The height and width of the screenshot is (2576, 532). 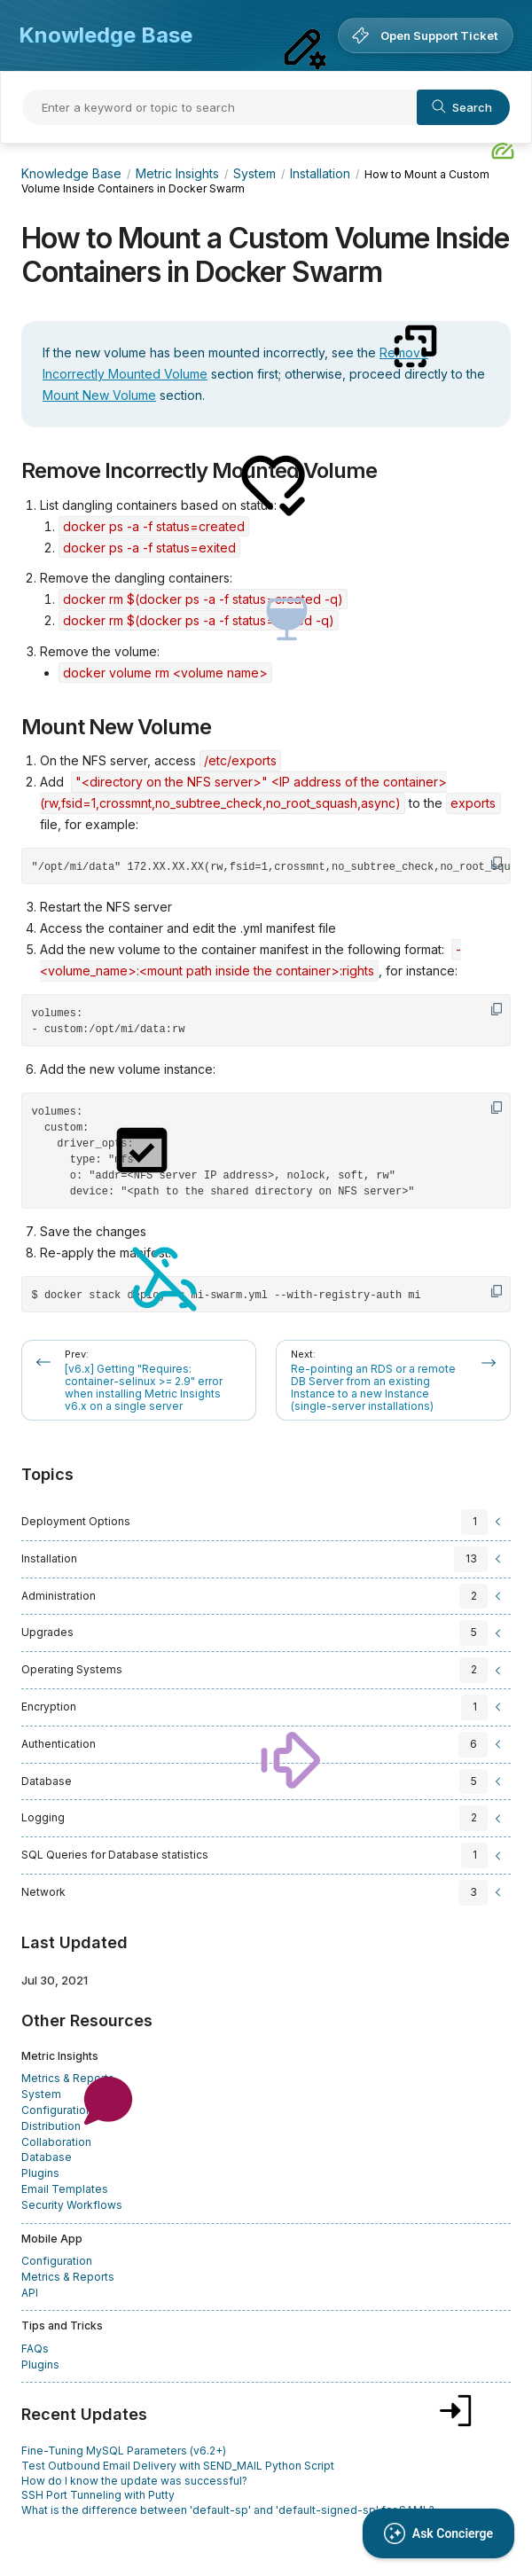 What do you see at coordinates (289, 1760) in the screenshot?
I see `skip to end or jump forward` at bounding box center [289, 1760].